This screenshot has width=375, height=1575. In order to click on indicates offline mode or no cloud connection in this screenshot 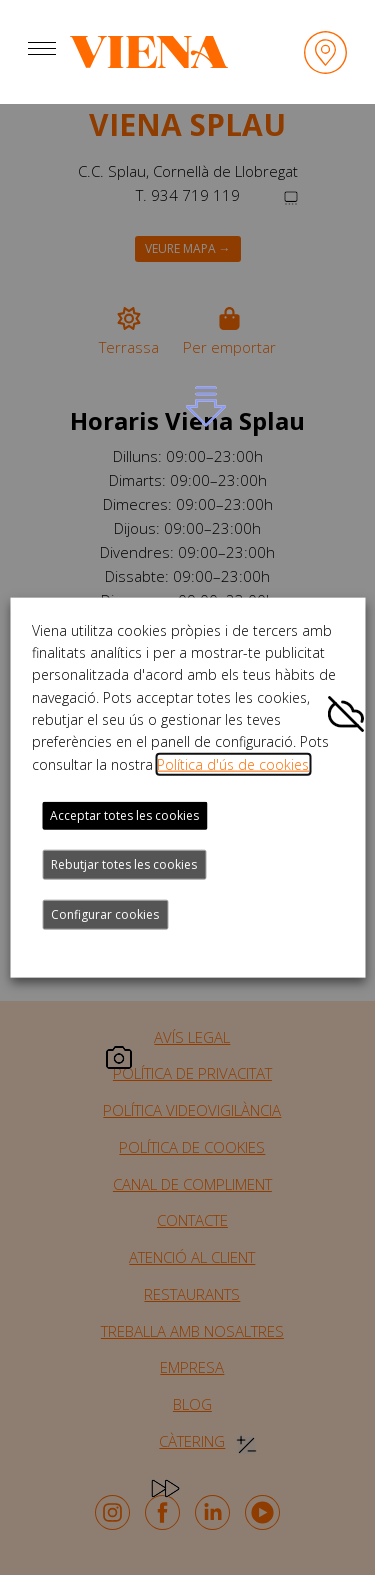, I will do `click(346, 714)`.